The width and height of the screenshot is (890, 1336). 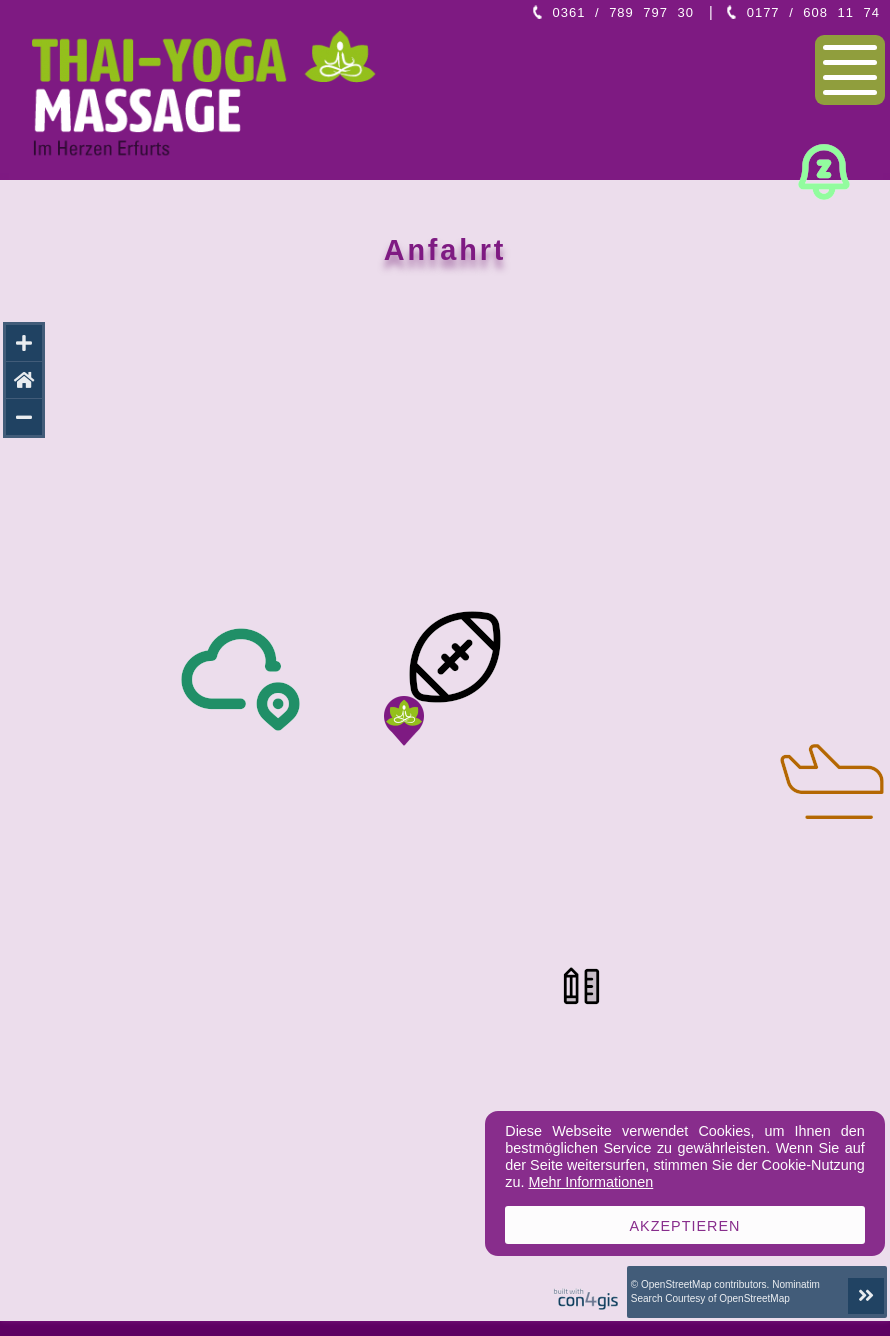 What do you see at coordinates (824, 172) in the screenshot?
I see `enable sleep mode or snooze notifications` at bounding box center [824, 172].